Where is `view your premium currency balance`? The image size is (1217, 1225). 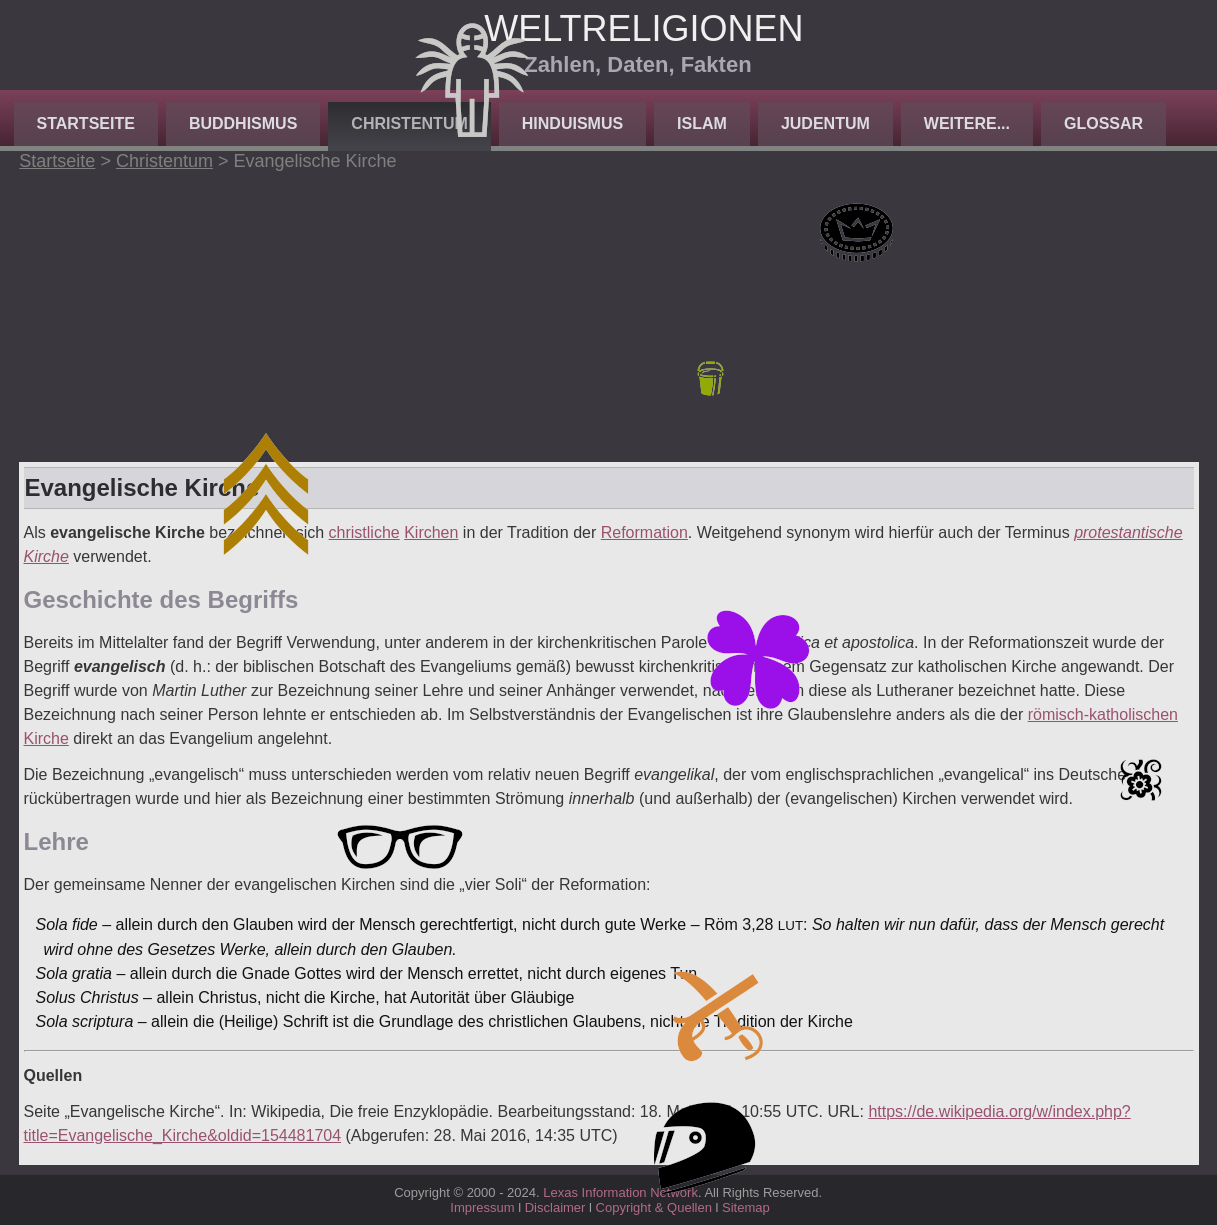
view your premium currency balance is located at coordinates (856, 232).